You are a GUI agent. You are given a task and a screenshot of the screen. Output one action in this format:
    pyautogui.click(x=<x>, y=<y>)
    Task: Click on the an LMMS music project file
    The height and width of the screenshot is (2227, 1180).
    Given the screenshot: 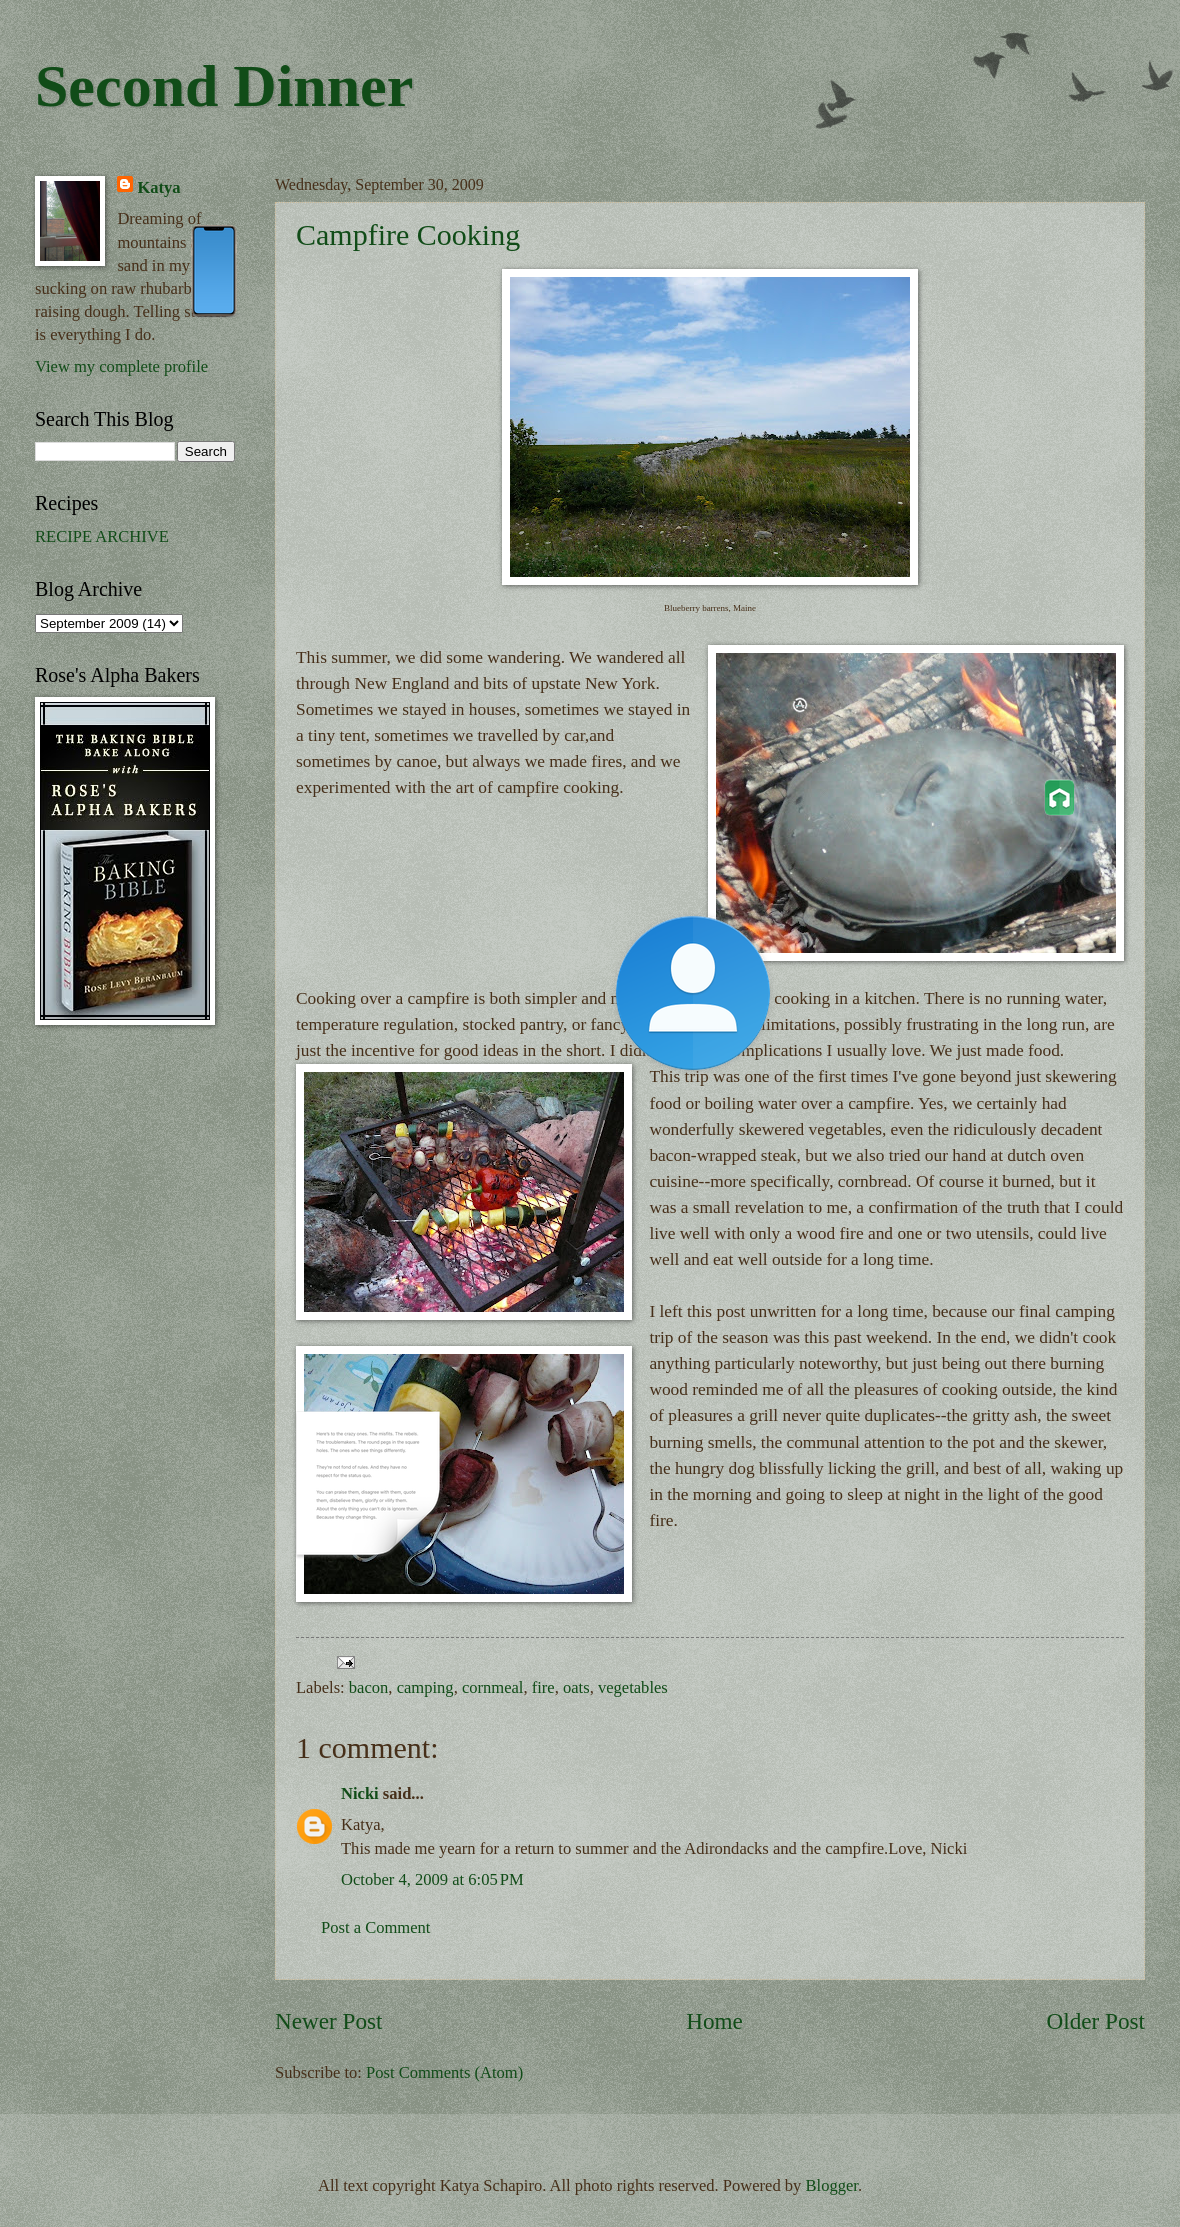 What is the action you would take?
    pyautogui.click(x=1059, y=797)
    